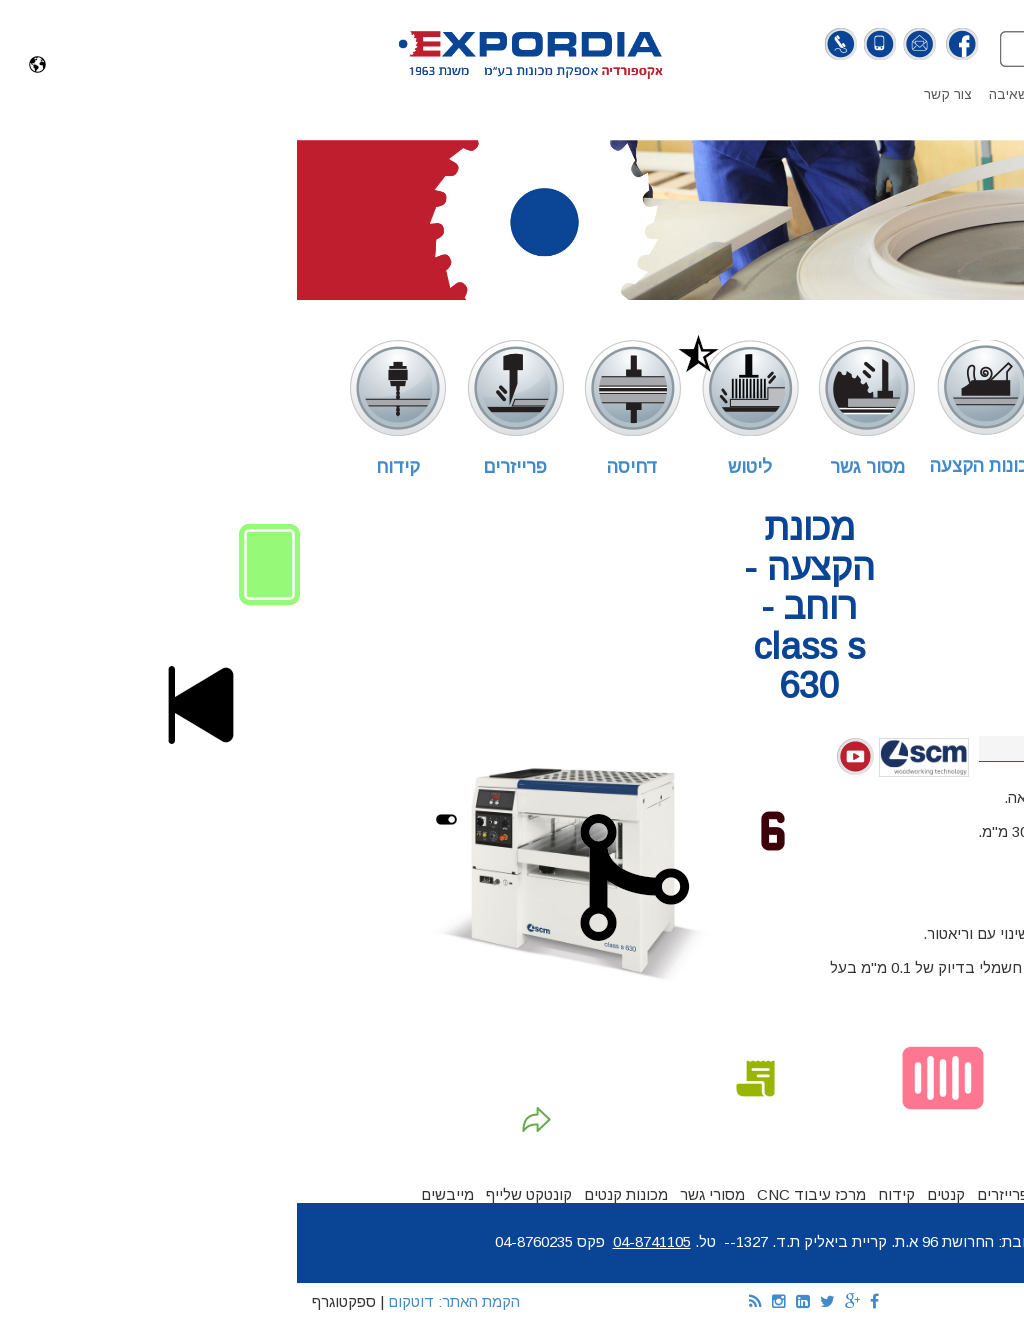 Image resolution: width=1024 pixels, height=1328 pixels. What do you see at coordinates (773, 831) in the screenshot?
I see `indicates item number 6 in a list or sequence` at bounding box center [773, 831].